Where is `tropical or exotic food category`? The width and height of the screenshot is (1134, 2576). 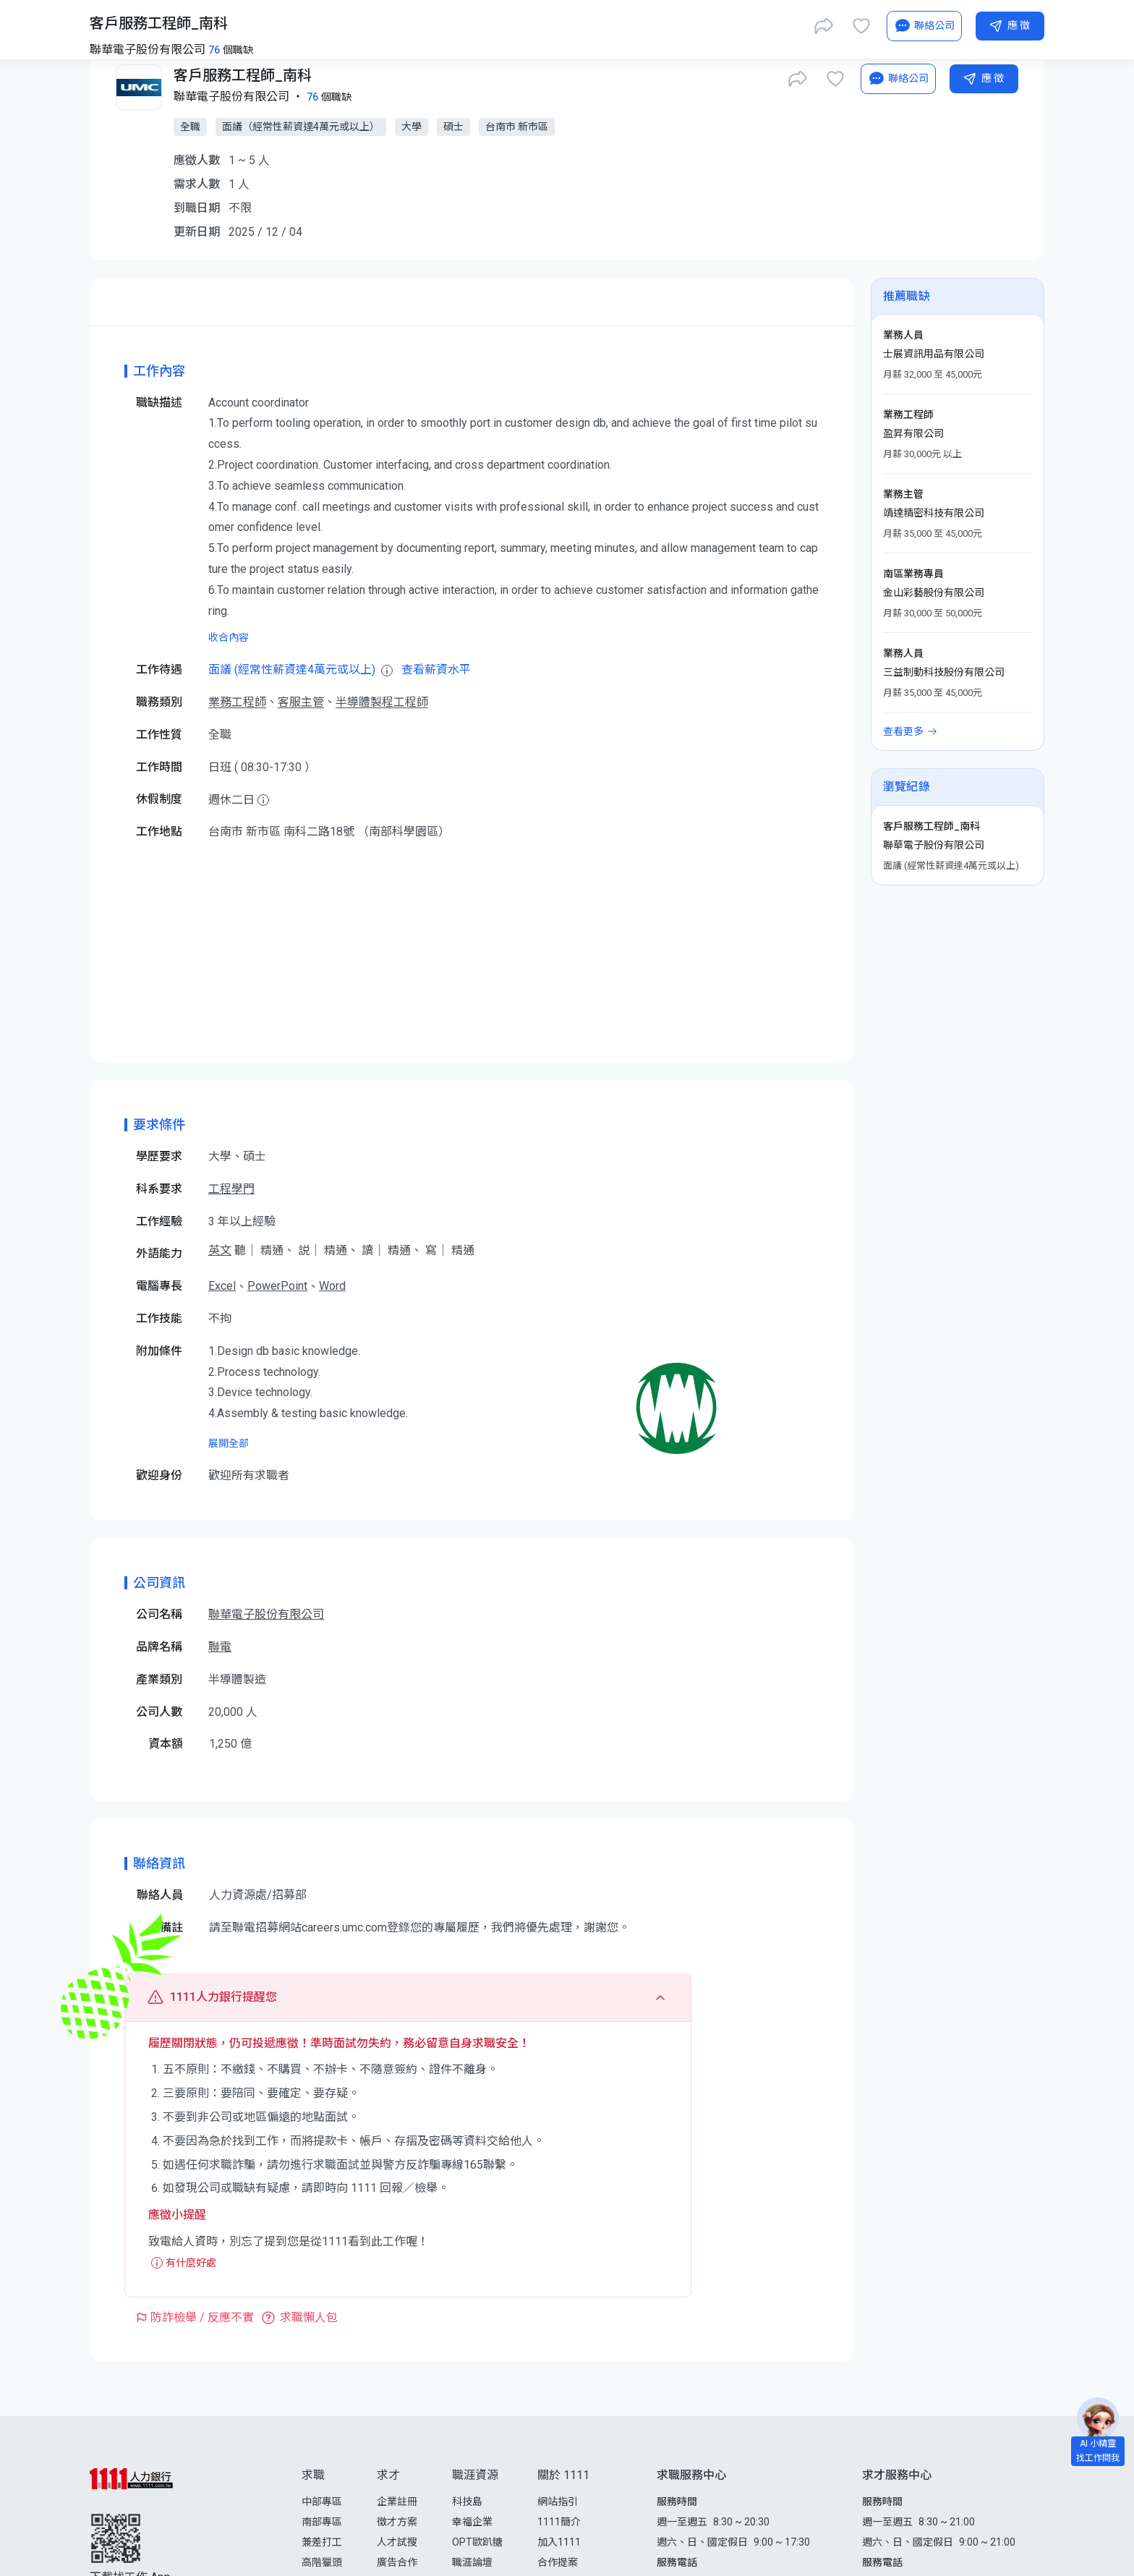
tropical or exotic food category is located at coordinates (123, 1977).